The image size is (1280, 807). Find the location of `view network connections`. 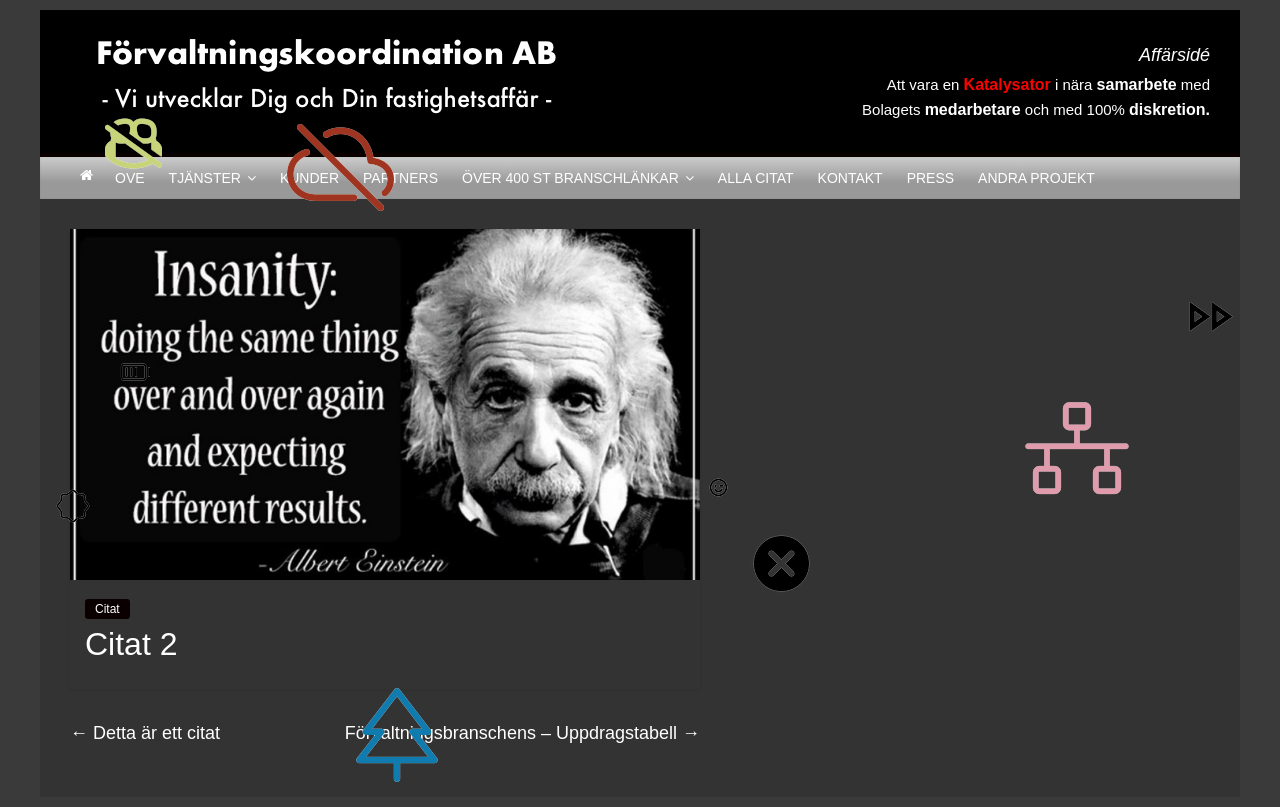

view network connections is located at coordinates (1077, 450).